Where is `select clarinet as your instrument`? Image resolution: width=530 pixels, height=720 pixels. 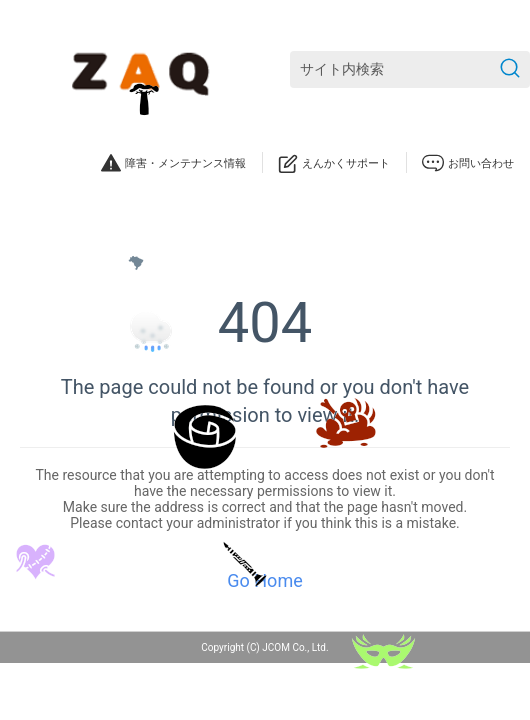
select clarinet as your instrument is located at coordinates (245, 564).